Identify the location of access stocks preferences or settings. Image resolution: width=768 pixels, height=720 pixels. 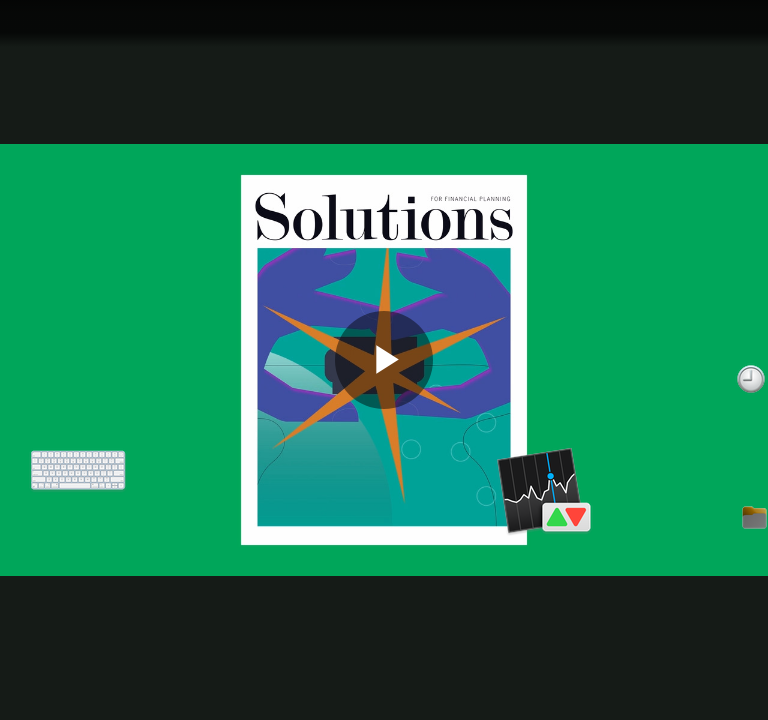
(543, 490).